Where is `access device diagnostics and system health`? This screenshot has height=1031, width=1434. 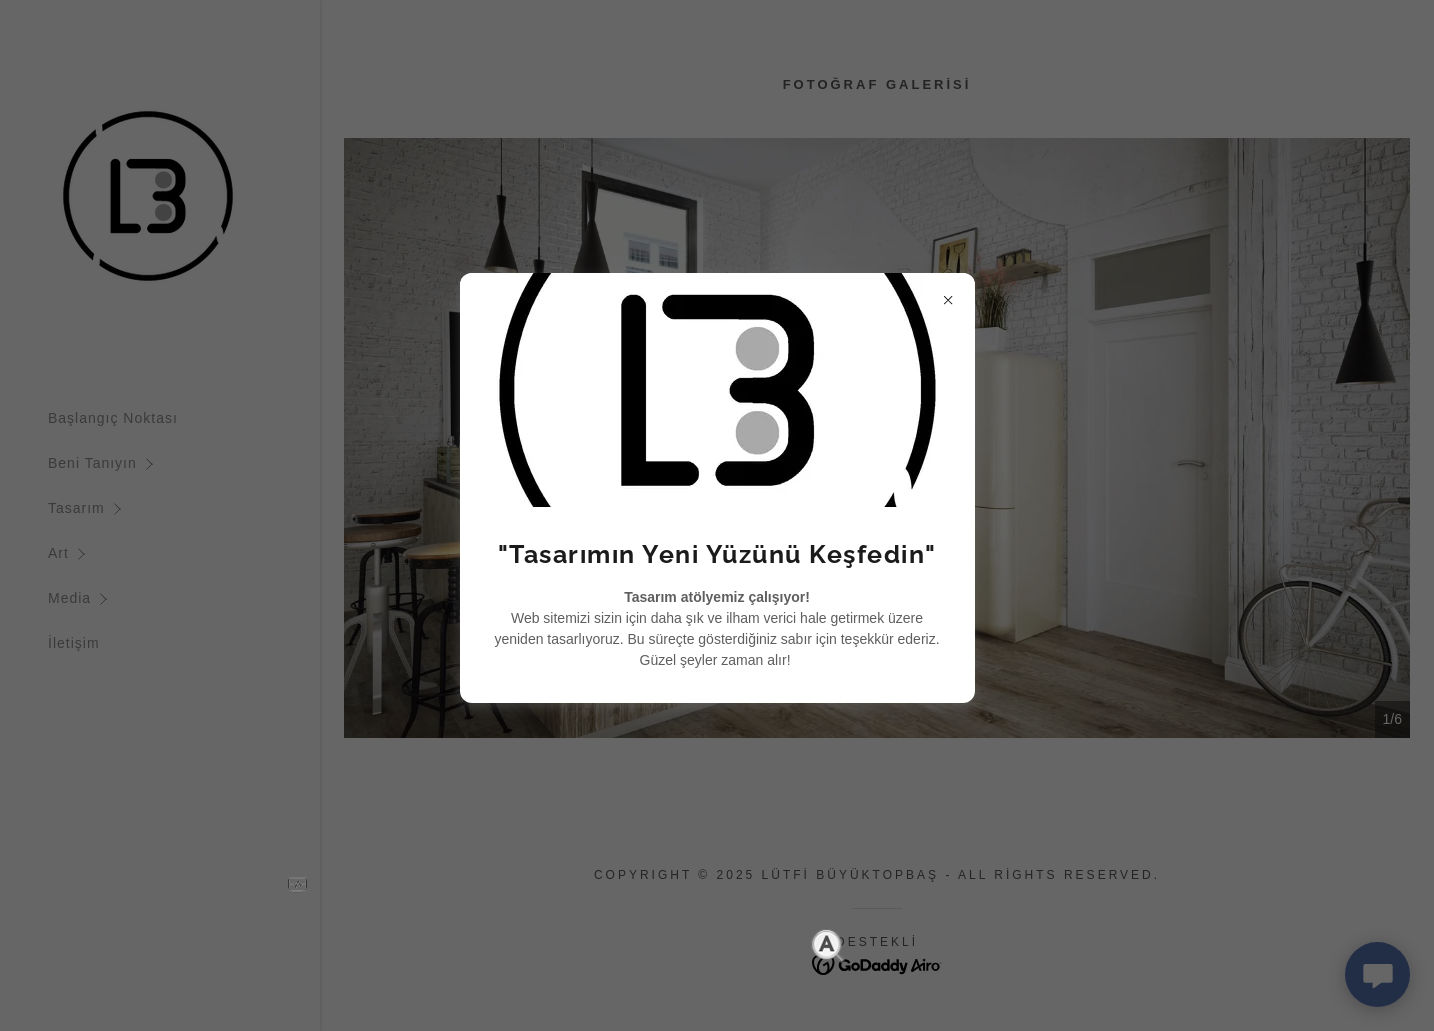
access device diagnostics and system health is located at coordinates (297, 884).